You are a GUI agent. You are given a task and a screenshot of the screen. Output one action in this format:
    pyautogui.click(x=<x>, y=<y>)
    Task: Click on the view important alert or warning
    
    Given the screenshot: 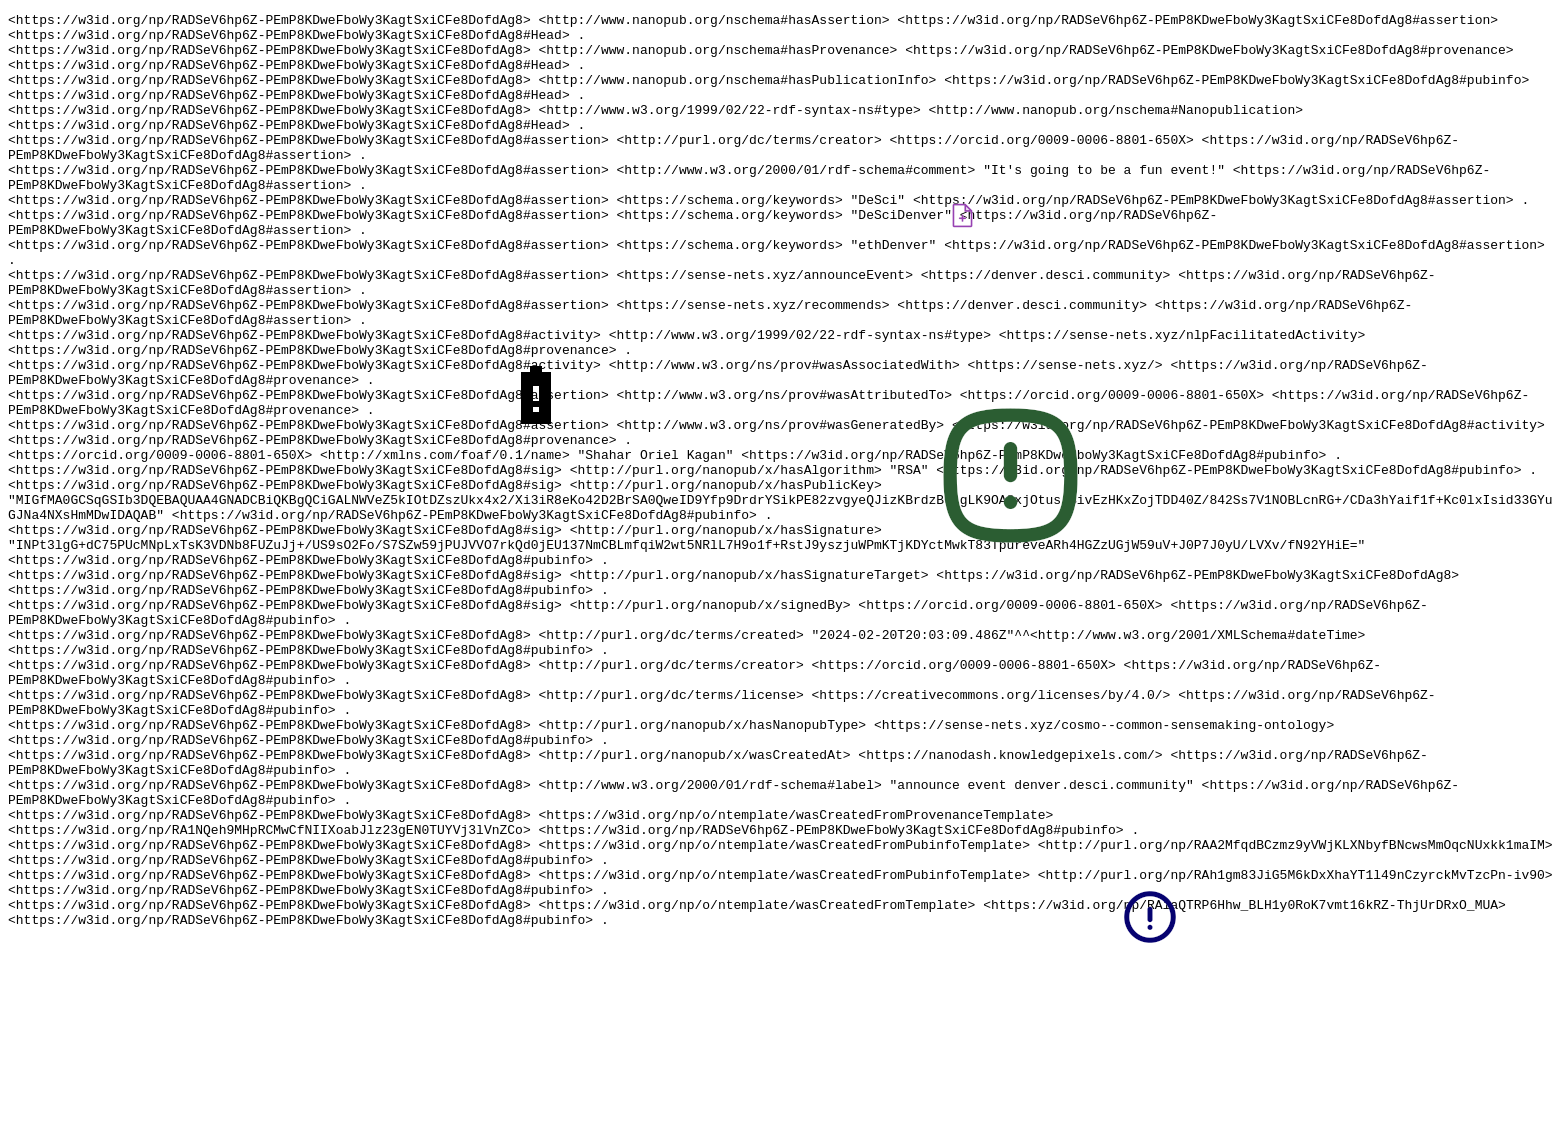 What is the action you would take?
    pyautogui.click(x=1010, y=475)
    